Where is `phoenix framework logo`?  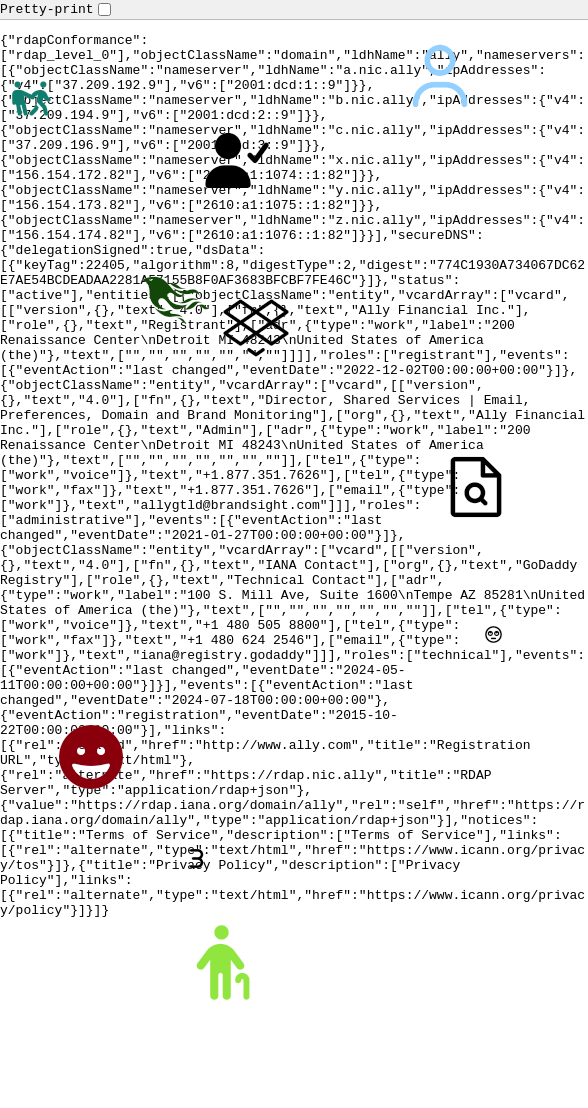
phoenix framework logo is located at coordinates (175, 300).